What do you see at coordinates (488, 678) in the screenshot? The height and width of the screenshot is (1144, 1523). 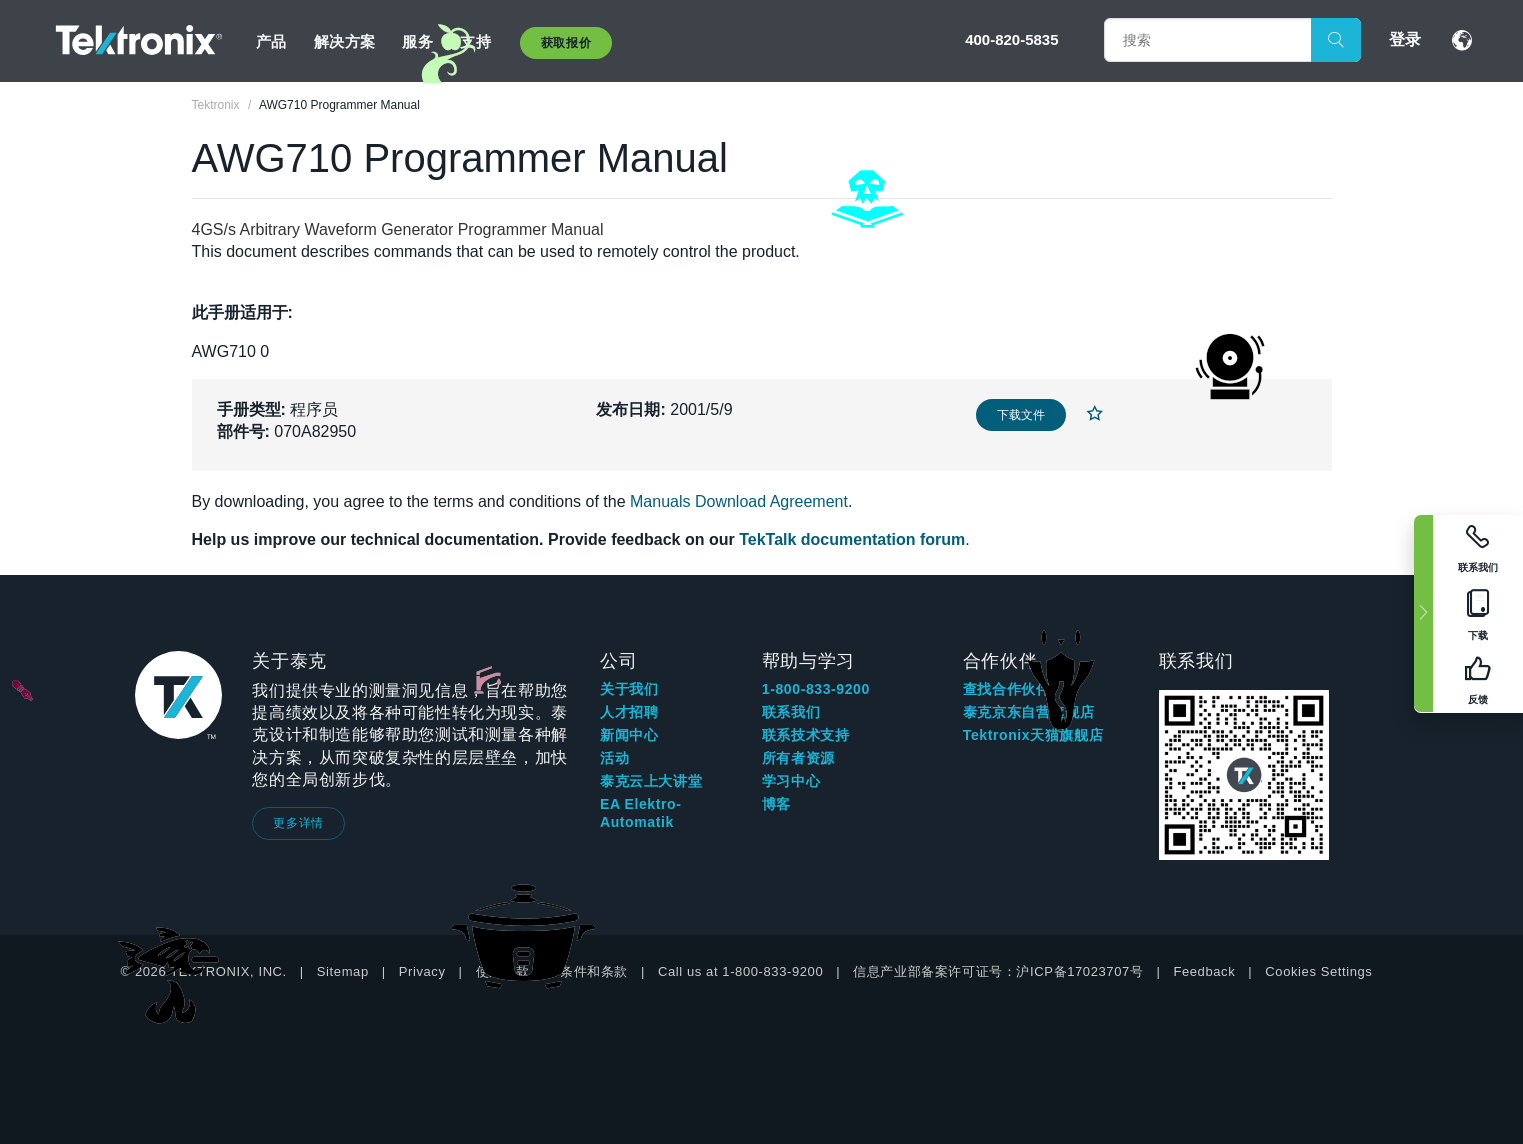 I see `access kitchen or plumbing settings` at bounding box center [488, 678].